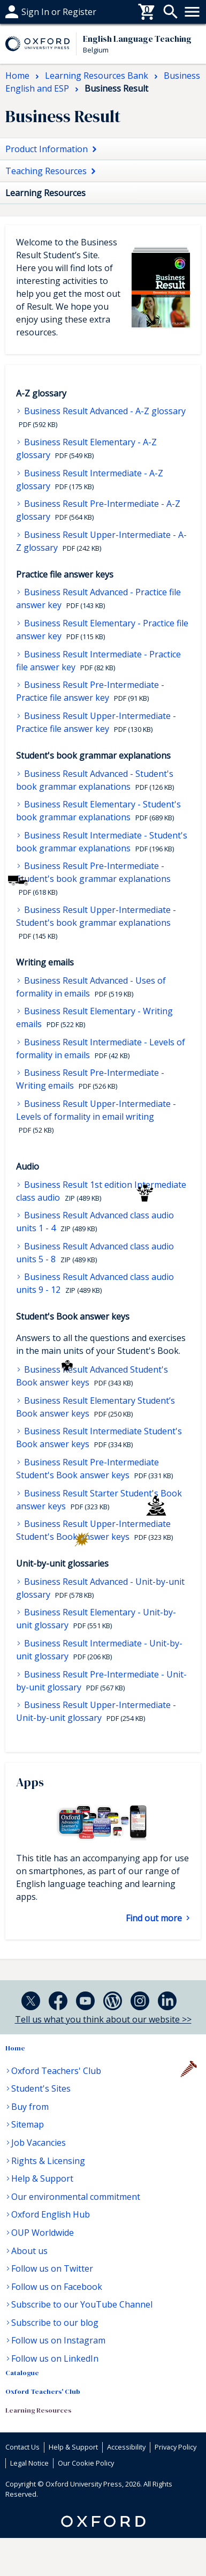 This screenshot has height=2576, width=206. I want to click on indicates freight or cargo delivery, so click(18, 880).